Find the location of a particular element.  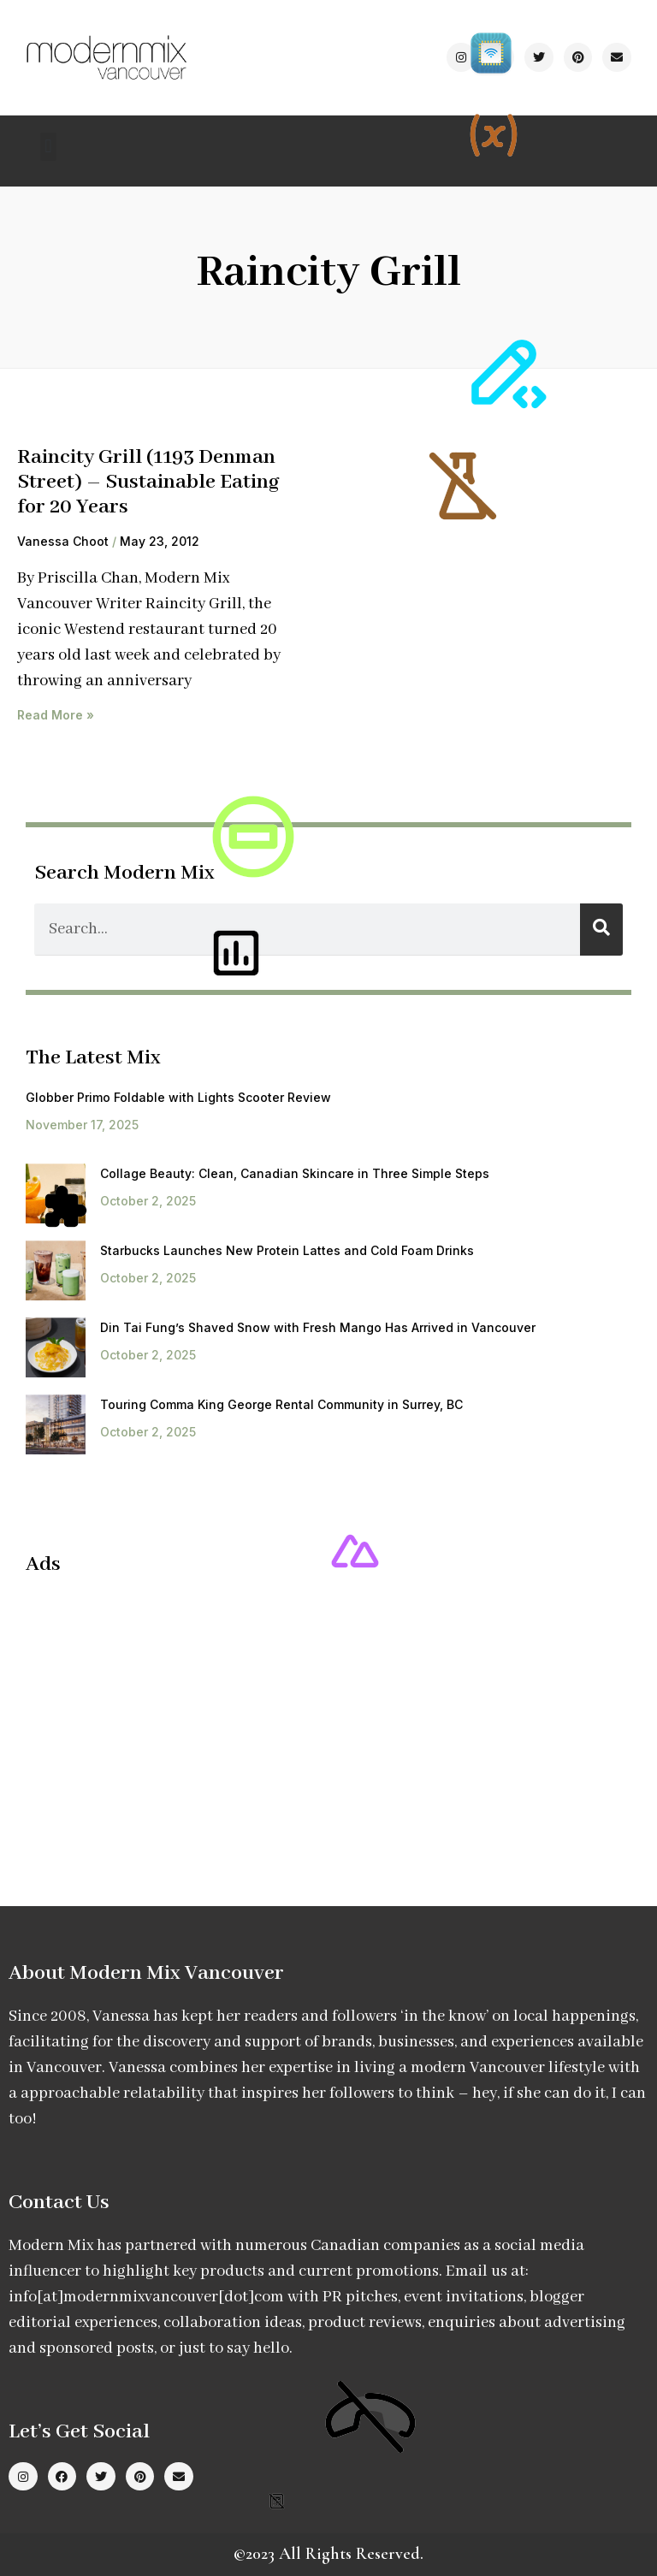

calculator function disabled is located at coordinates (276, 2501).